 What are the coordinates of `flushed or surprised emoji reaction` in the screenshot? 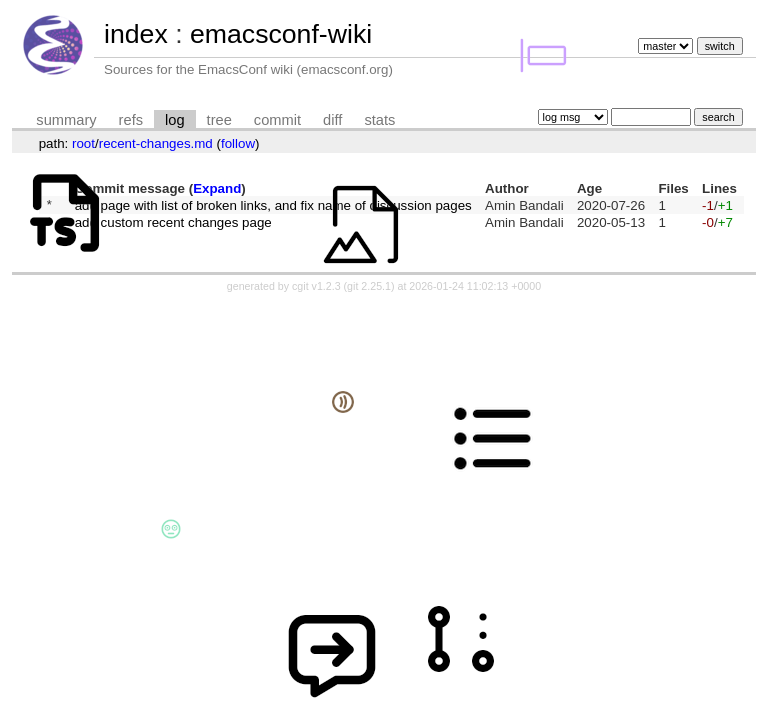 It's located at (171, 529).